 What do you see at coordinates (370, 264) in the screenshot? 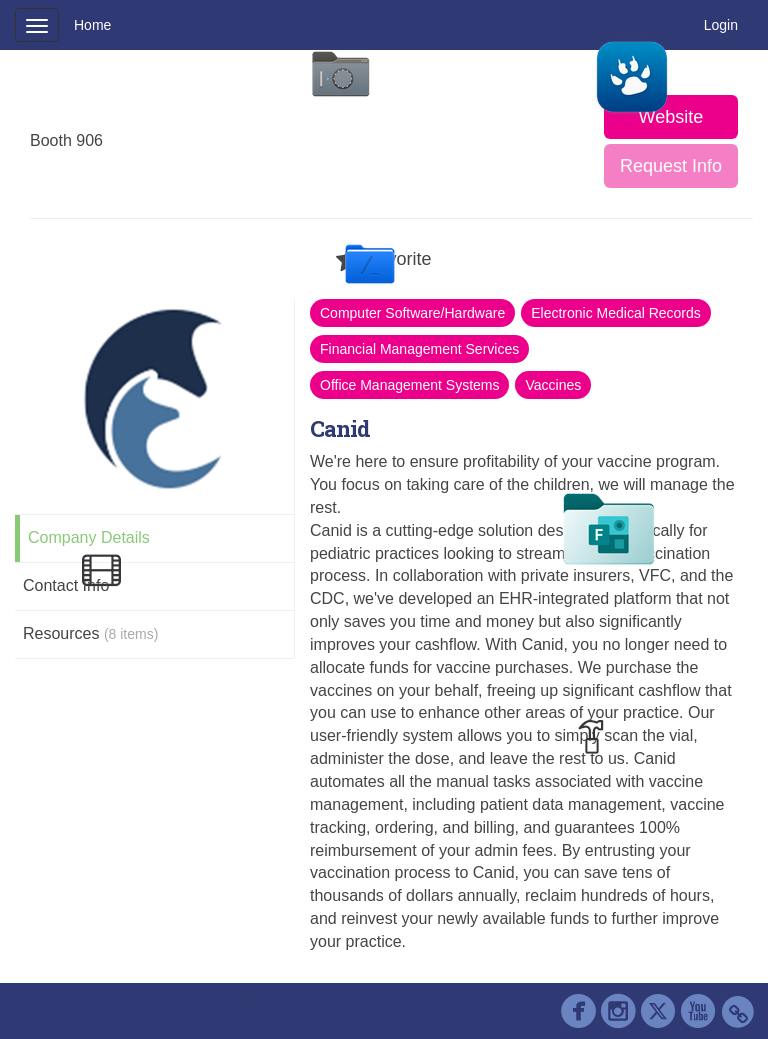
I see `access the root directory of your file system` at bounding box center [370, 264].